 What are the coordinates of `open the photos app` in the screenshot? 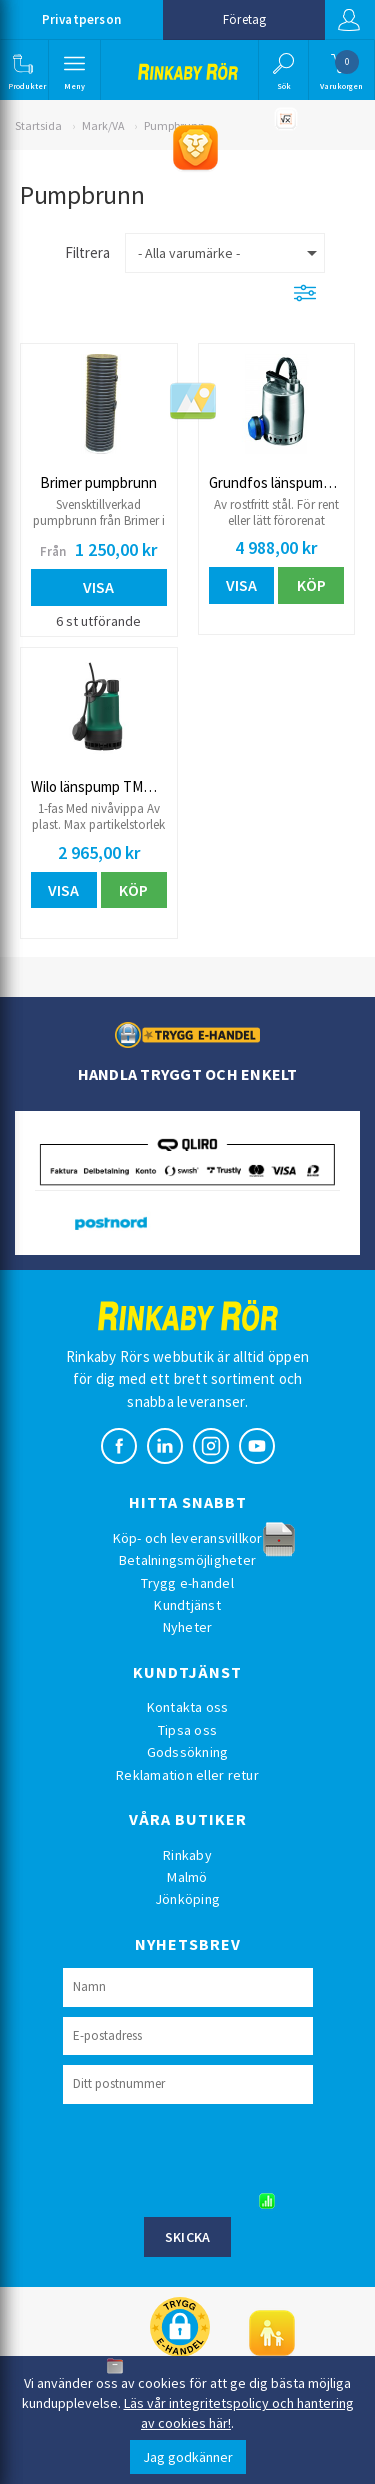 It's located at (193, 401).